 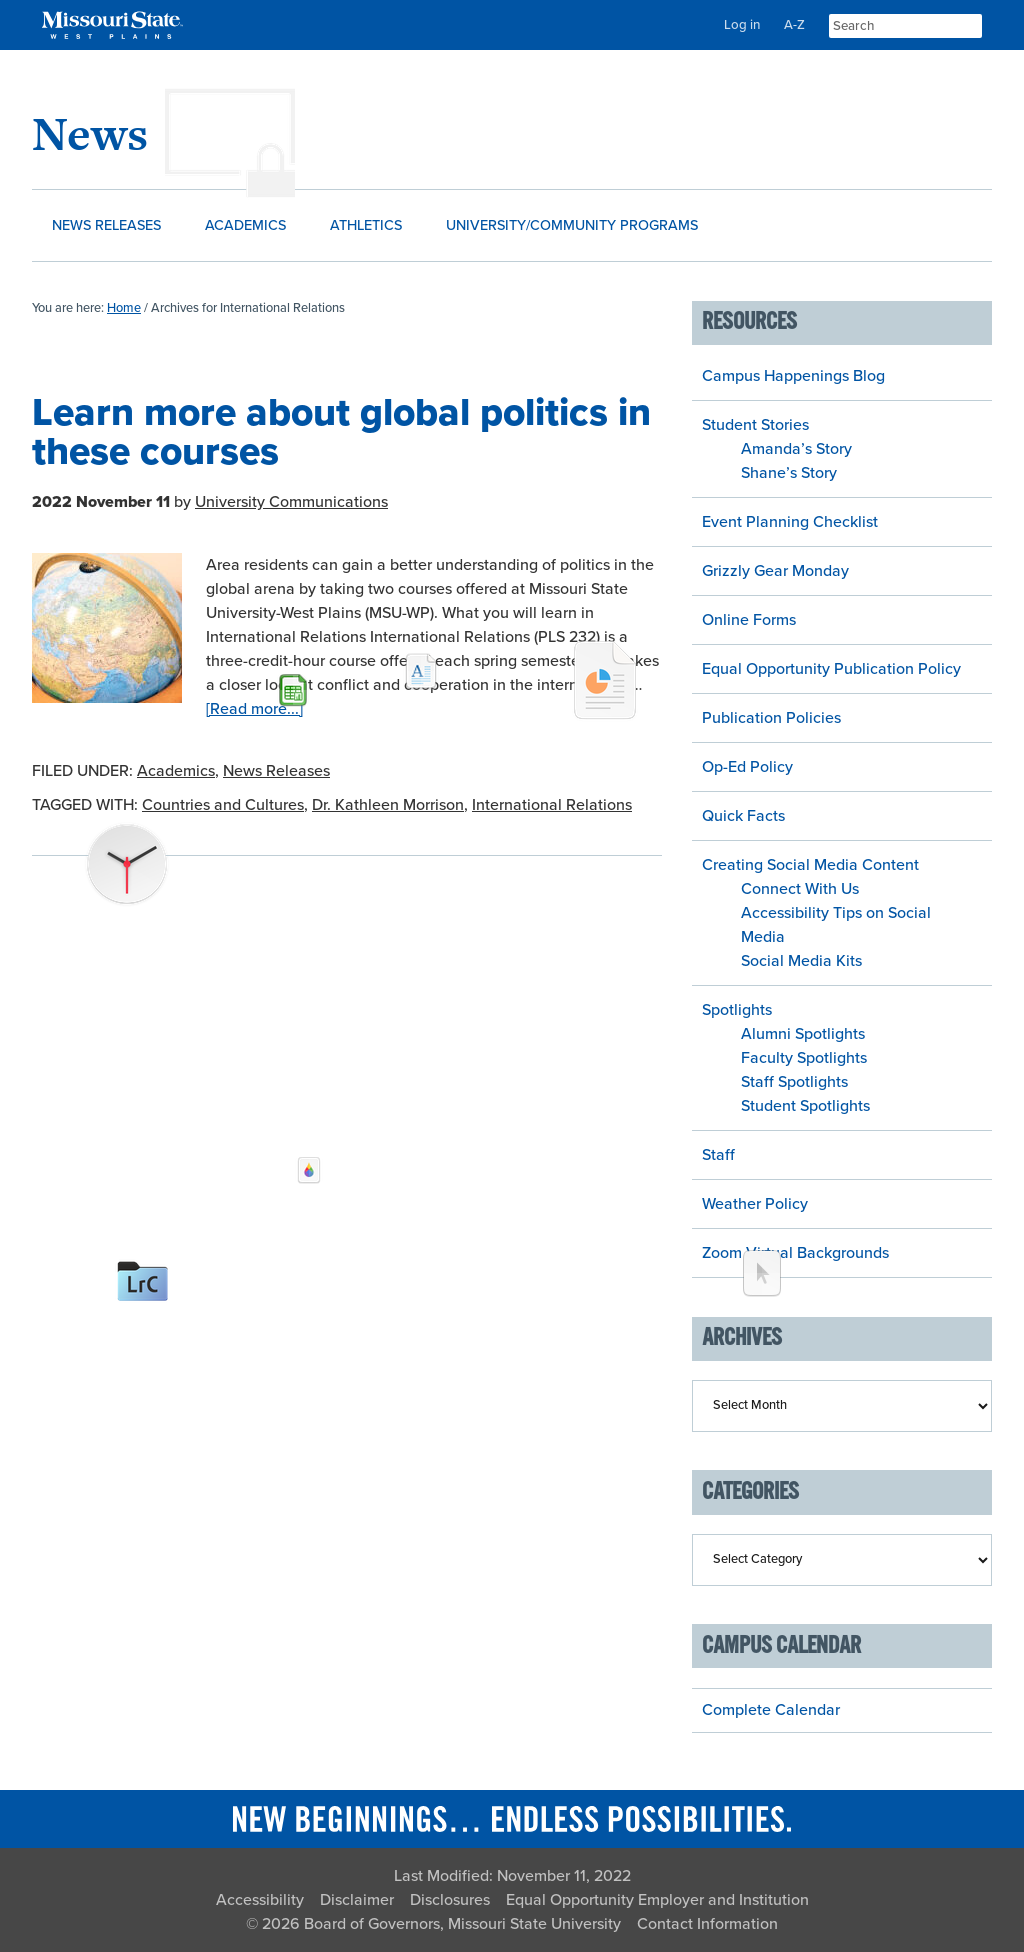 What do you see at coordinates (421, 671) in the screenshot?
I see `a word processor or text document file` at bounding box center [421, 671].